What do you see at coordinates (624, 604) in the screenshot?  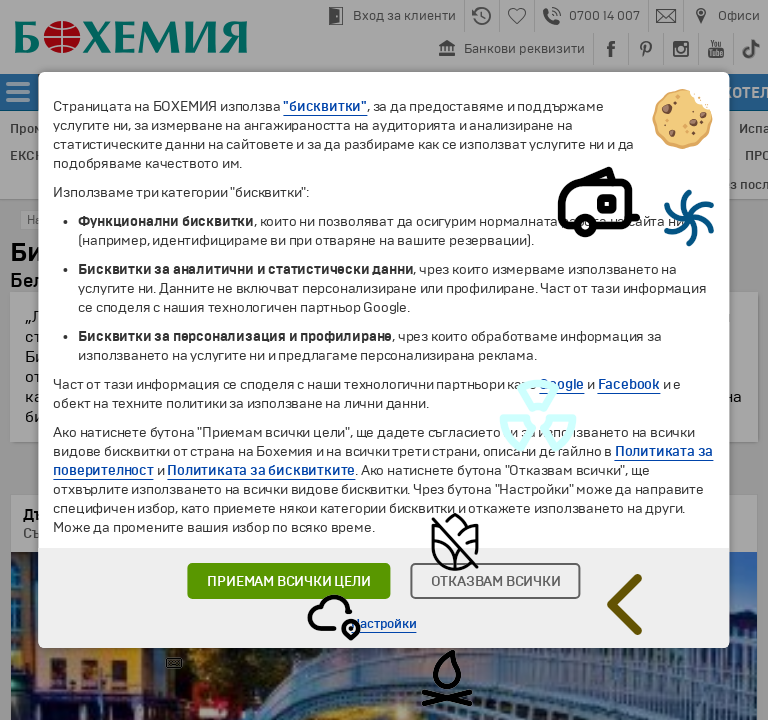 I see `go back to the previous screen` at bounding box center [624, 604].